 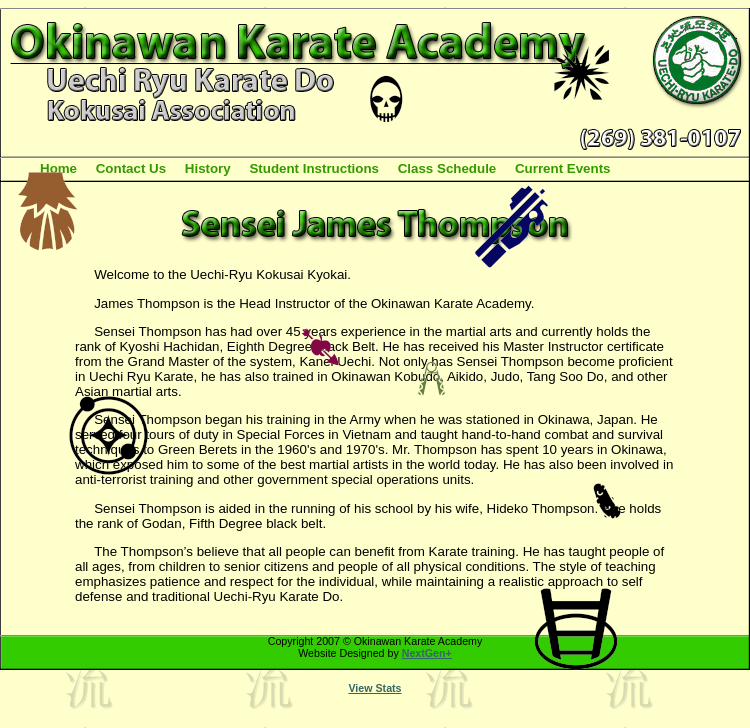 I want to click on access underground level or basement area, so click(x=576, y=628).